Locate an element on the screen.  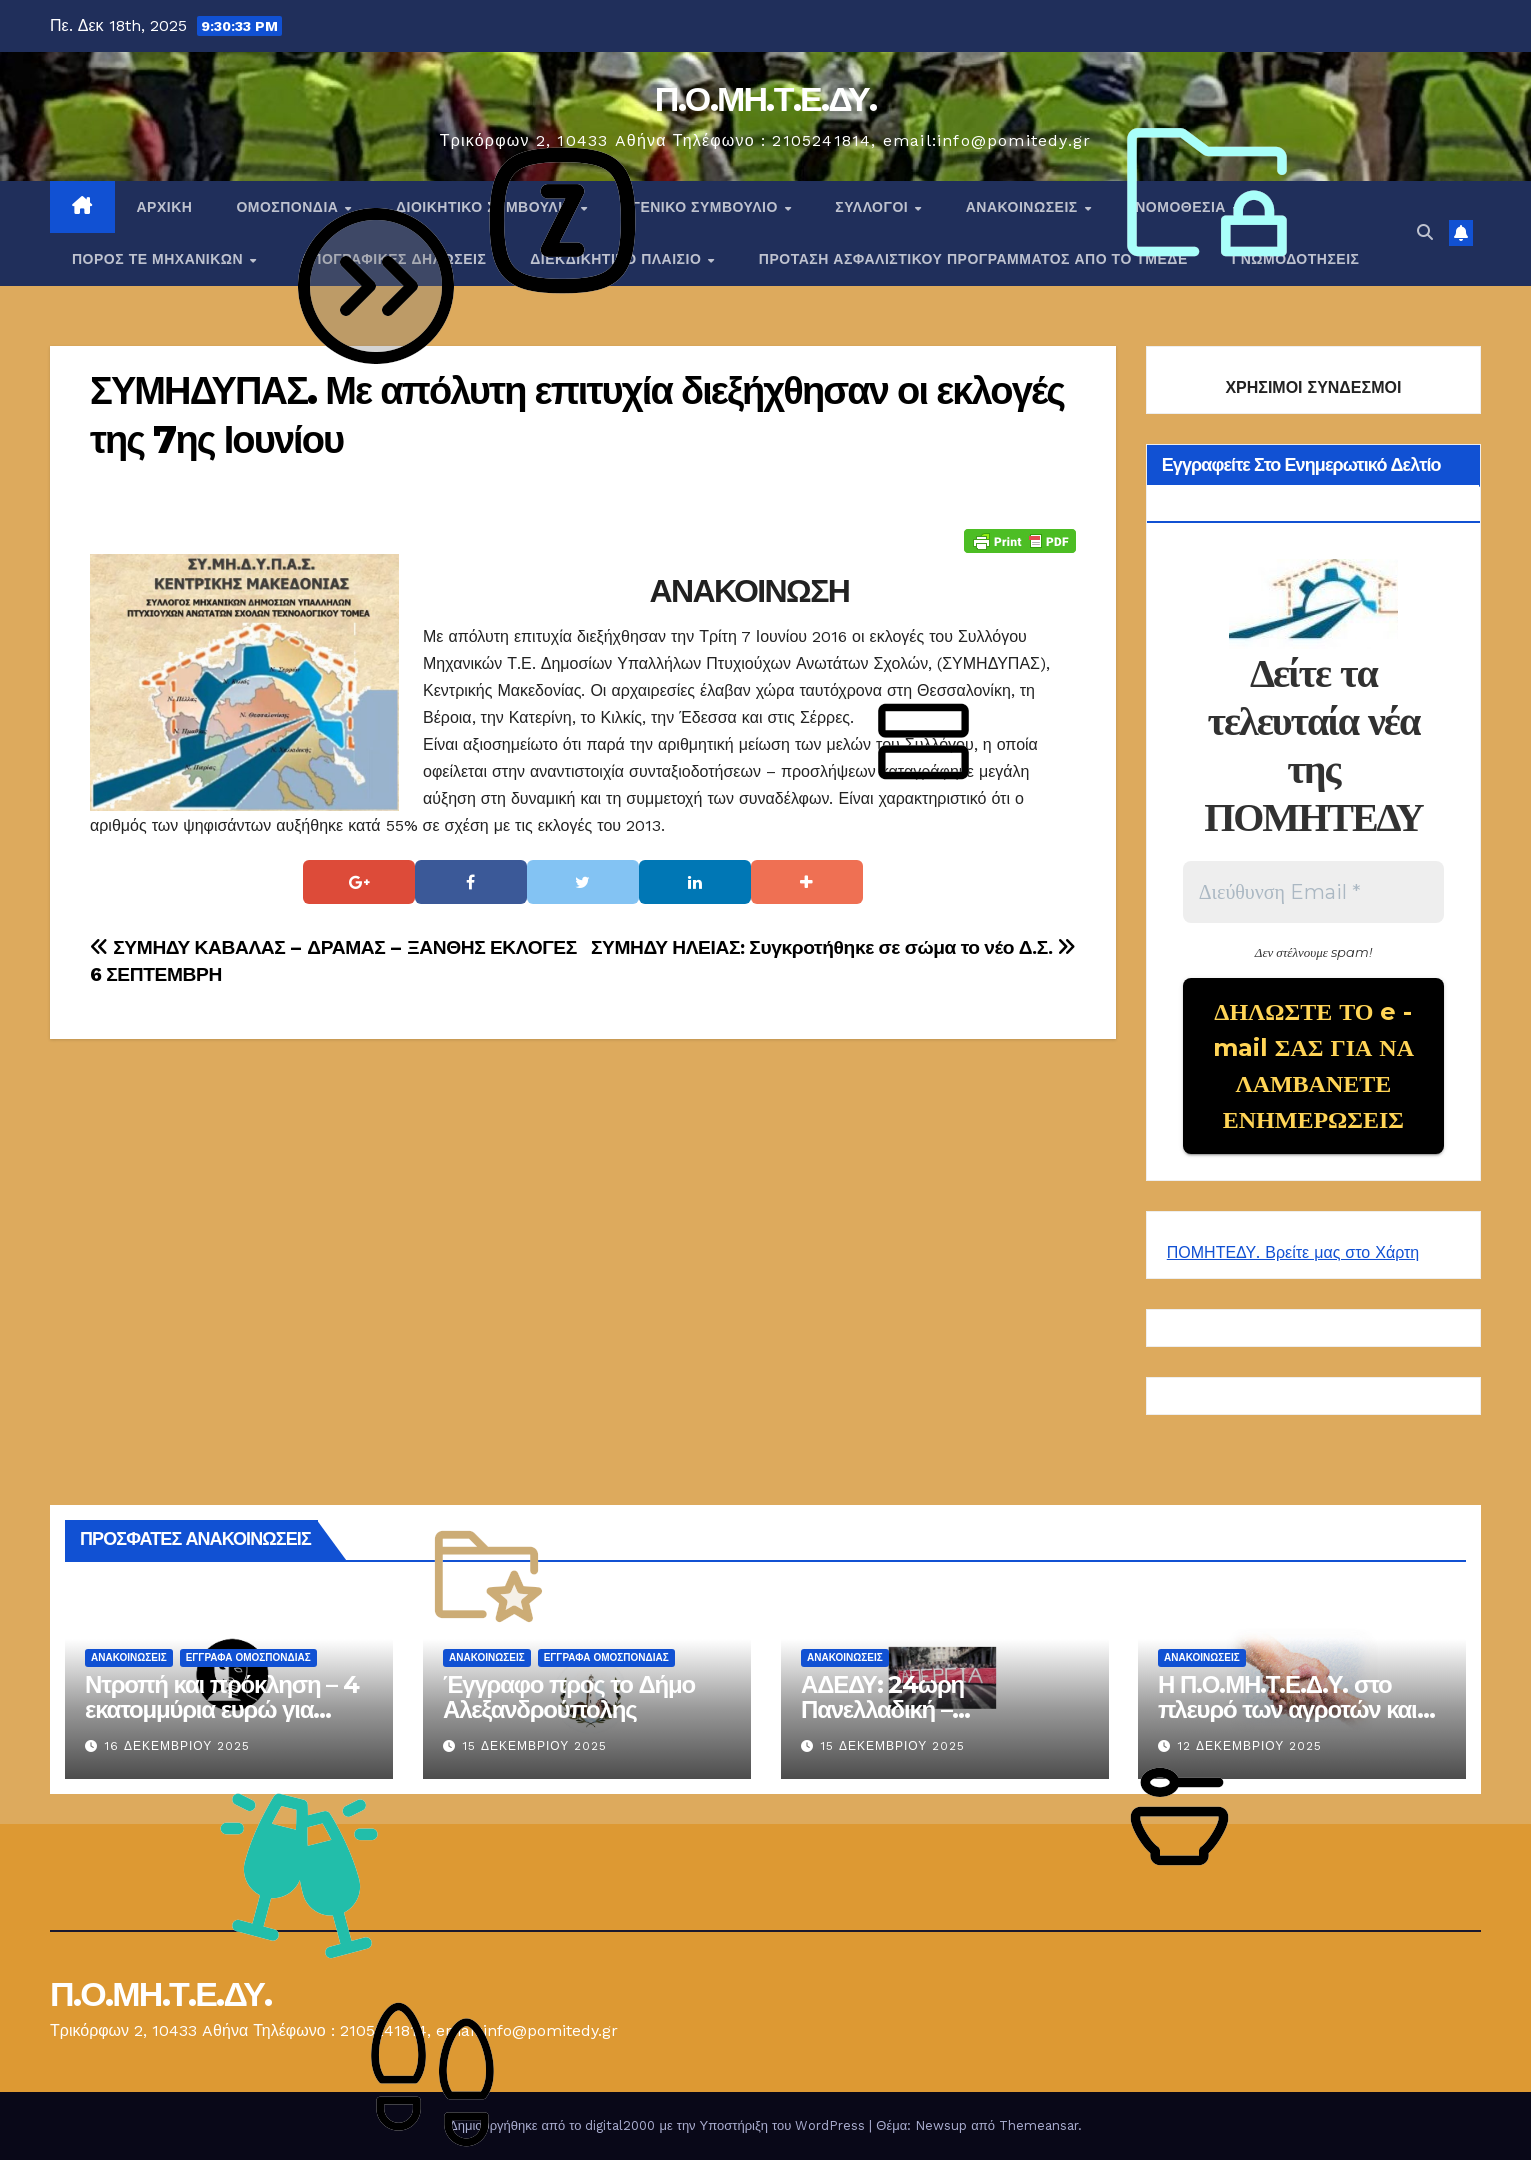
access food or recipe features is located at coordinates (1179, 1816).